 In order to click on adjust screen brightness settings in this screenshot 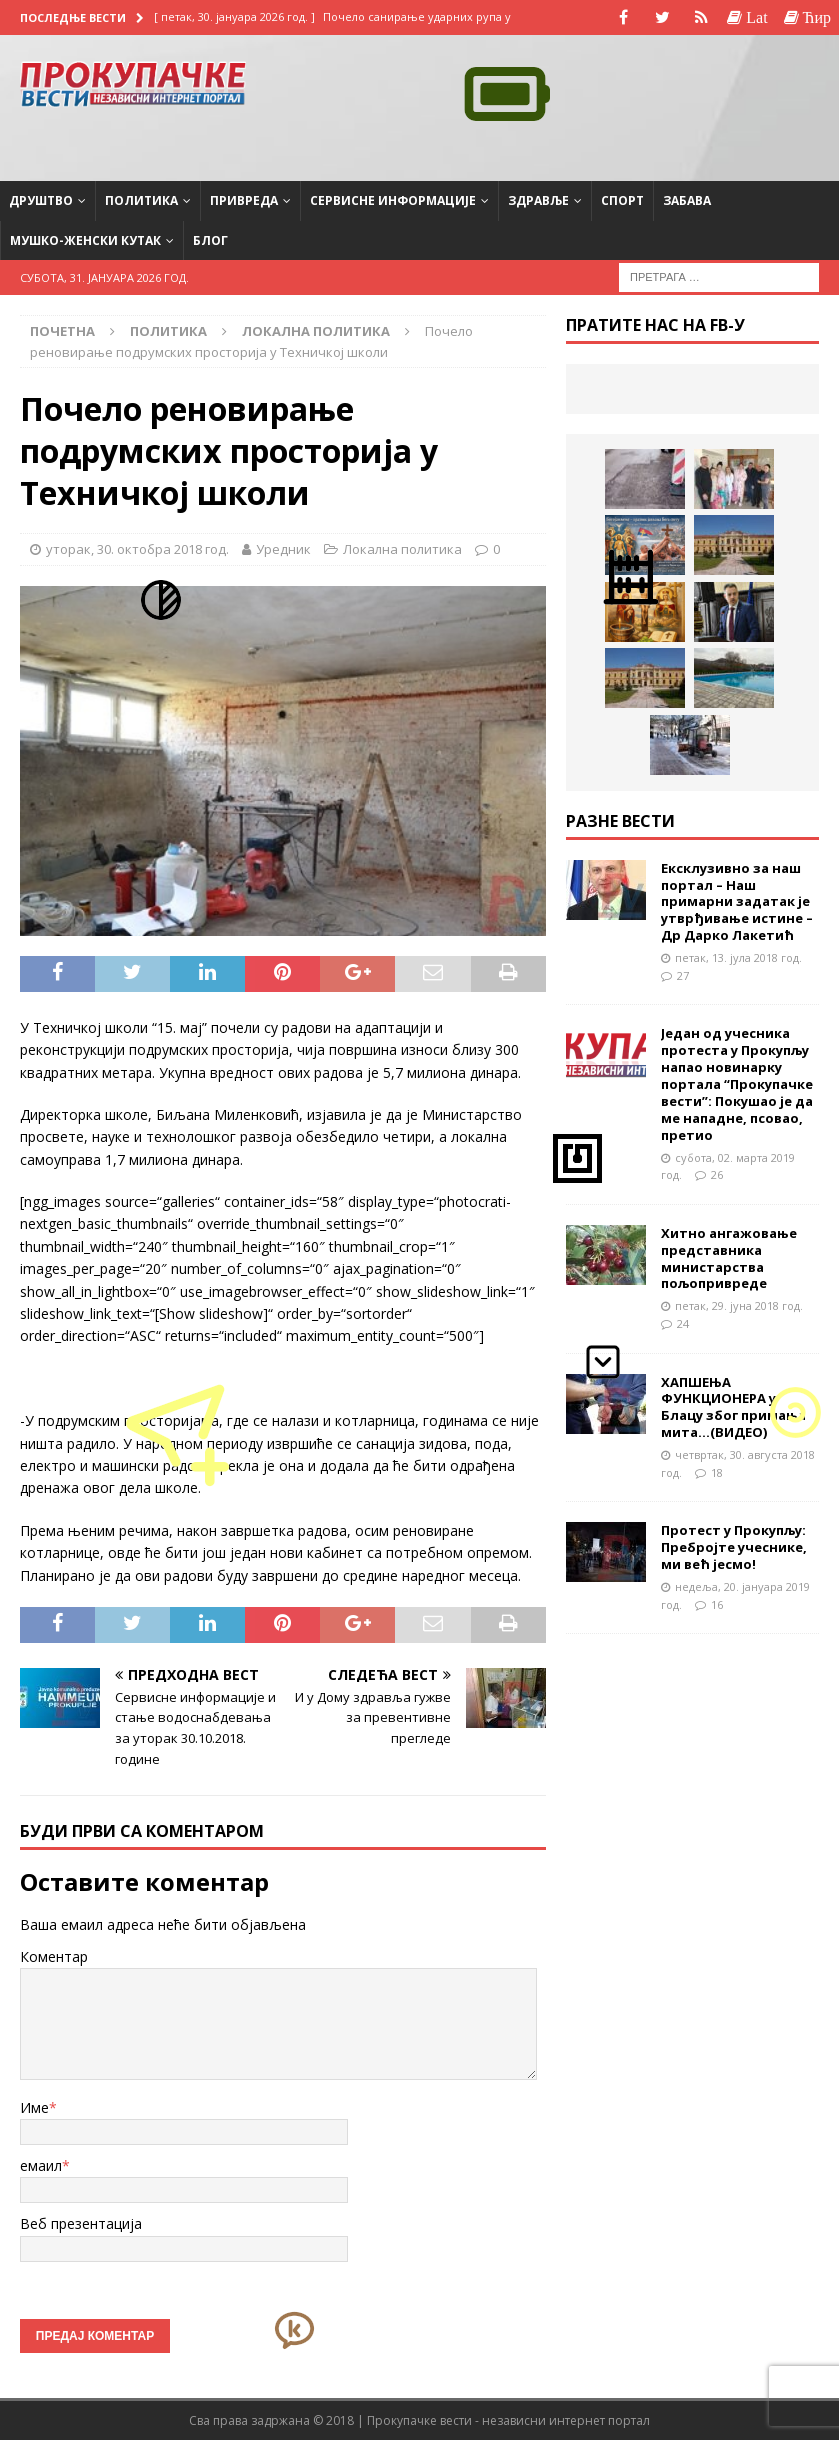, I will do `click(161, 600)`.